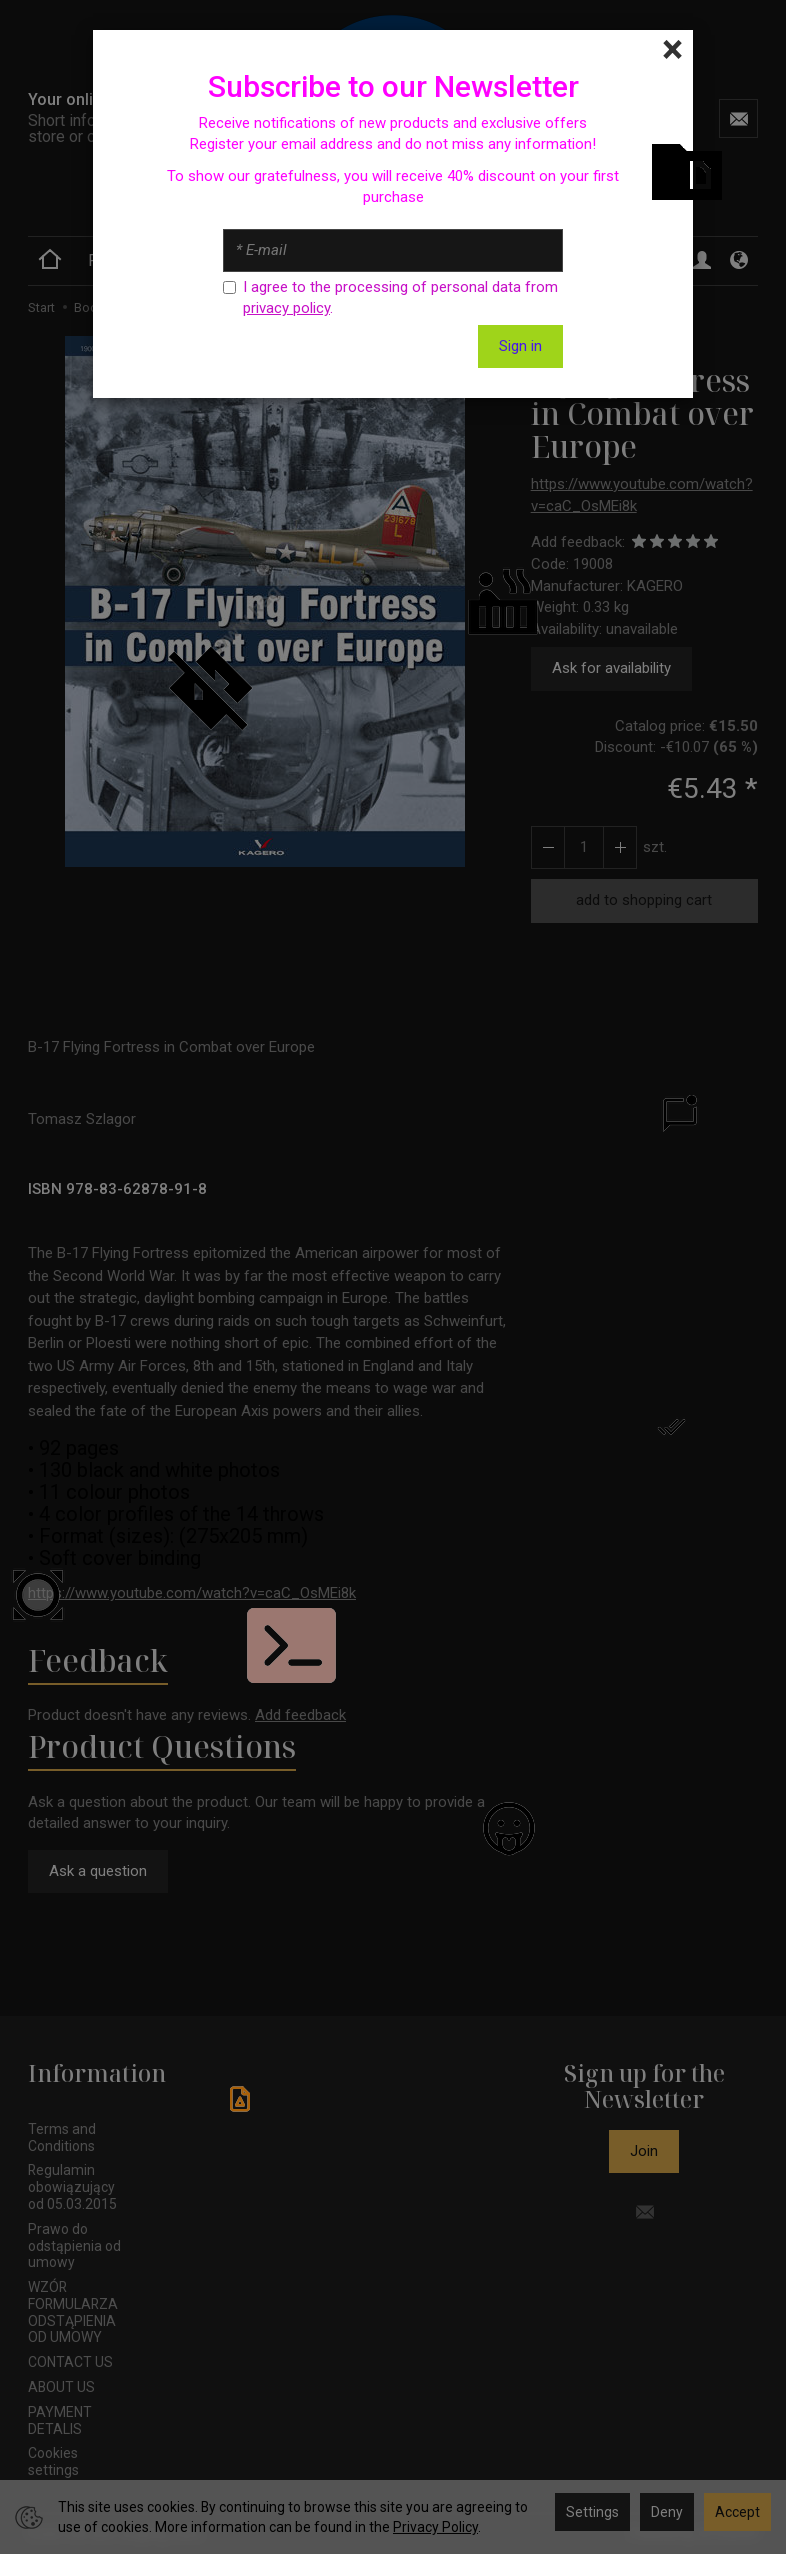 This screenshot has height=2554, width=786. I want to click on react with a playful or silly emoji, so click(509, 1828).